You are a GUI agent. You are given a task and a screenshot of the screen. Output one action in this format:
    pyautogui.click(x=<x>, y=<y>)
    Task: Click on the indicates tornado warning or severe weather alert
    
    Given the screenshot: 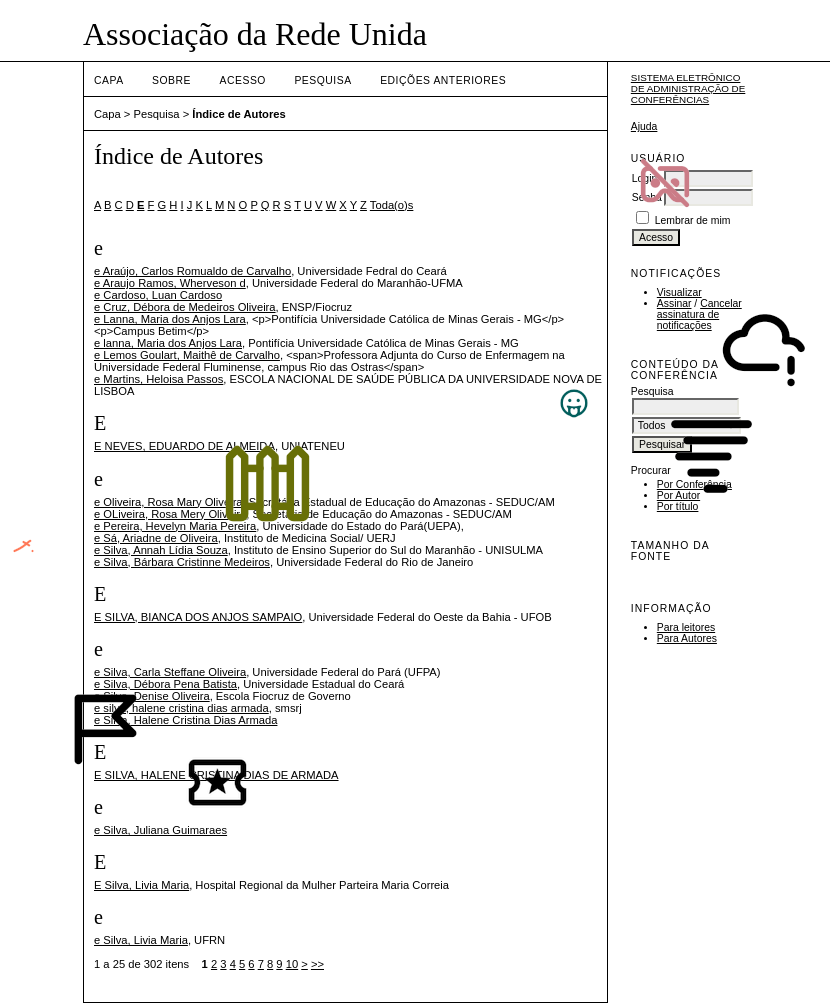 What is the action you would take?
    pyautogui.click(x=711, y=456)
    